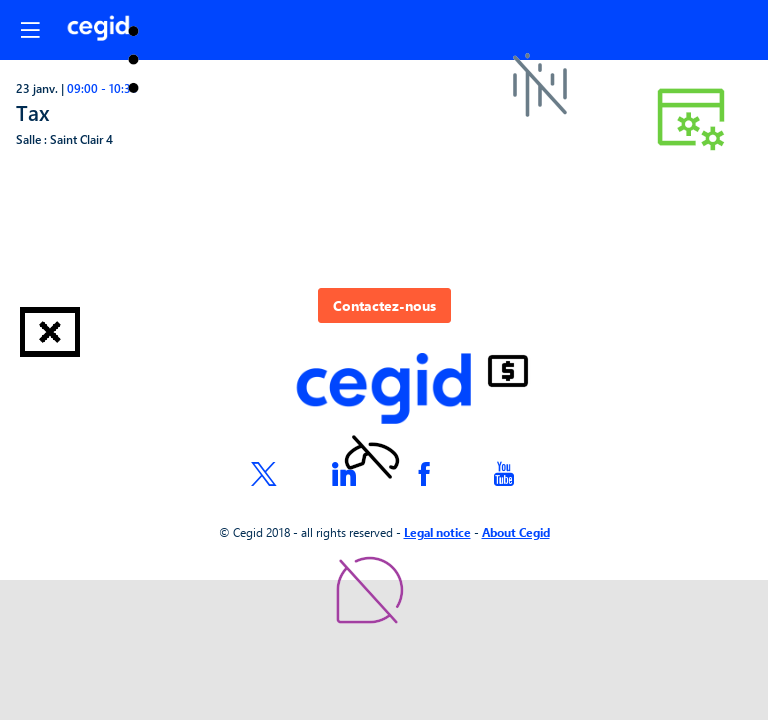 The image size is (768, 720). I want to click on end or decline a phone call, so click(372, 457).